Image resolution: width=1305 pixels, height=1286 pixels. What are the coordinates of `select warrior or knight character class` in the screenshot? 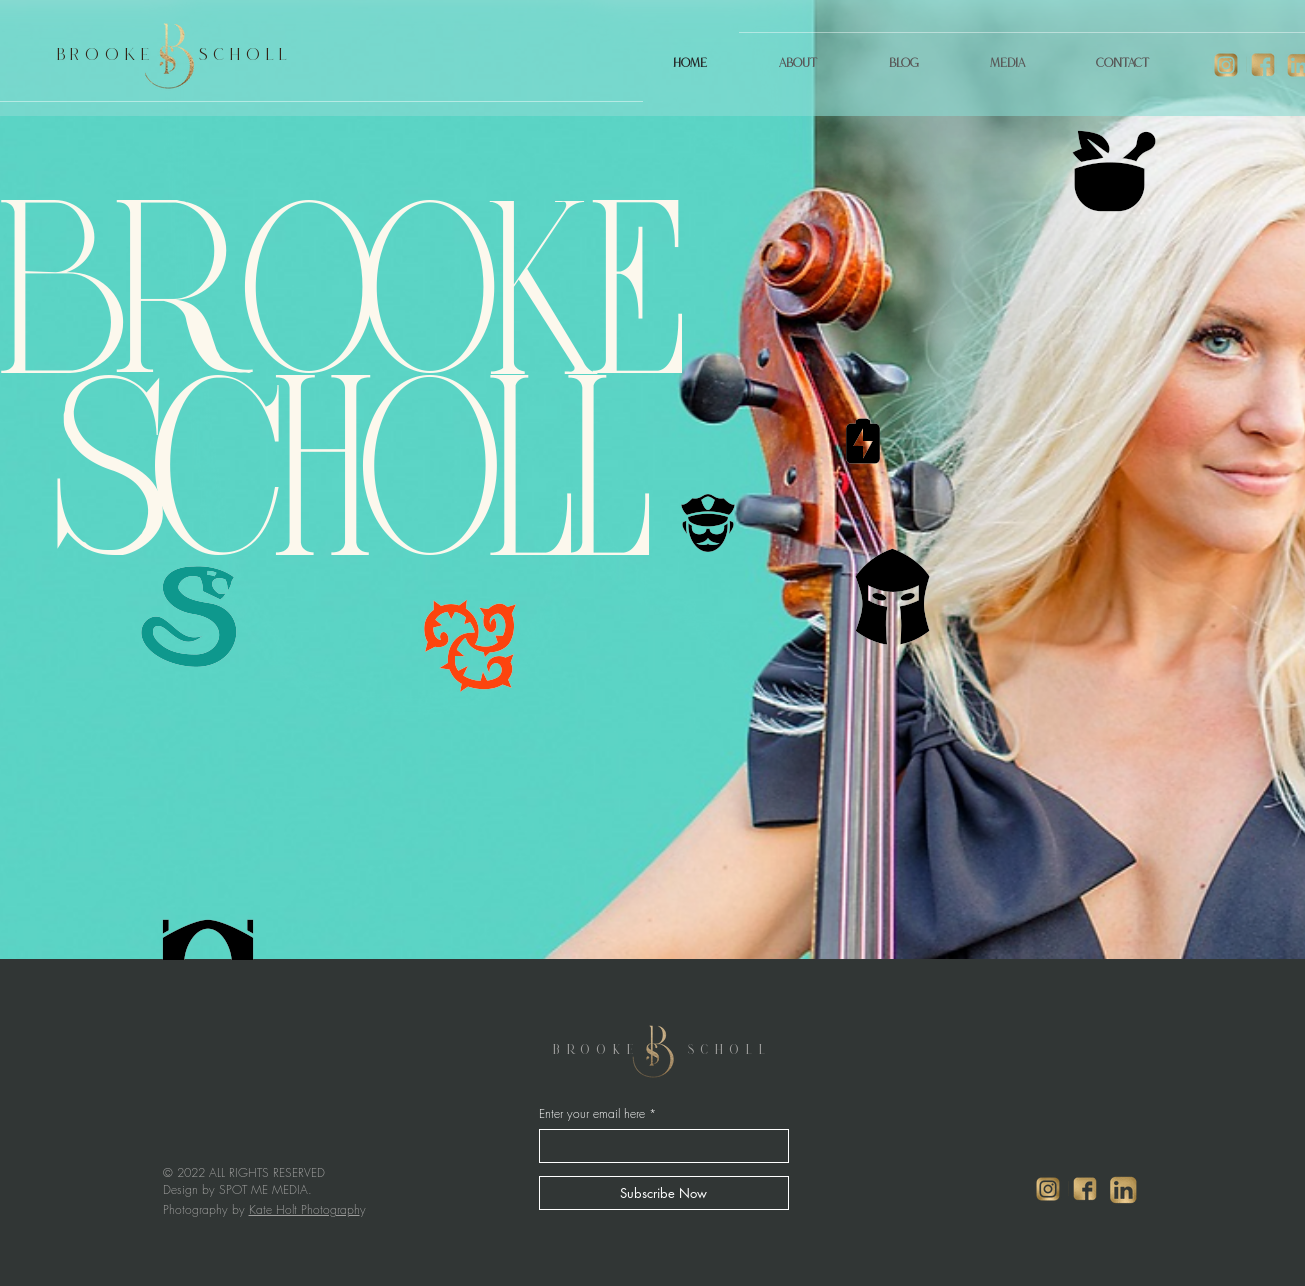 It's located at (892, 598).